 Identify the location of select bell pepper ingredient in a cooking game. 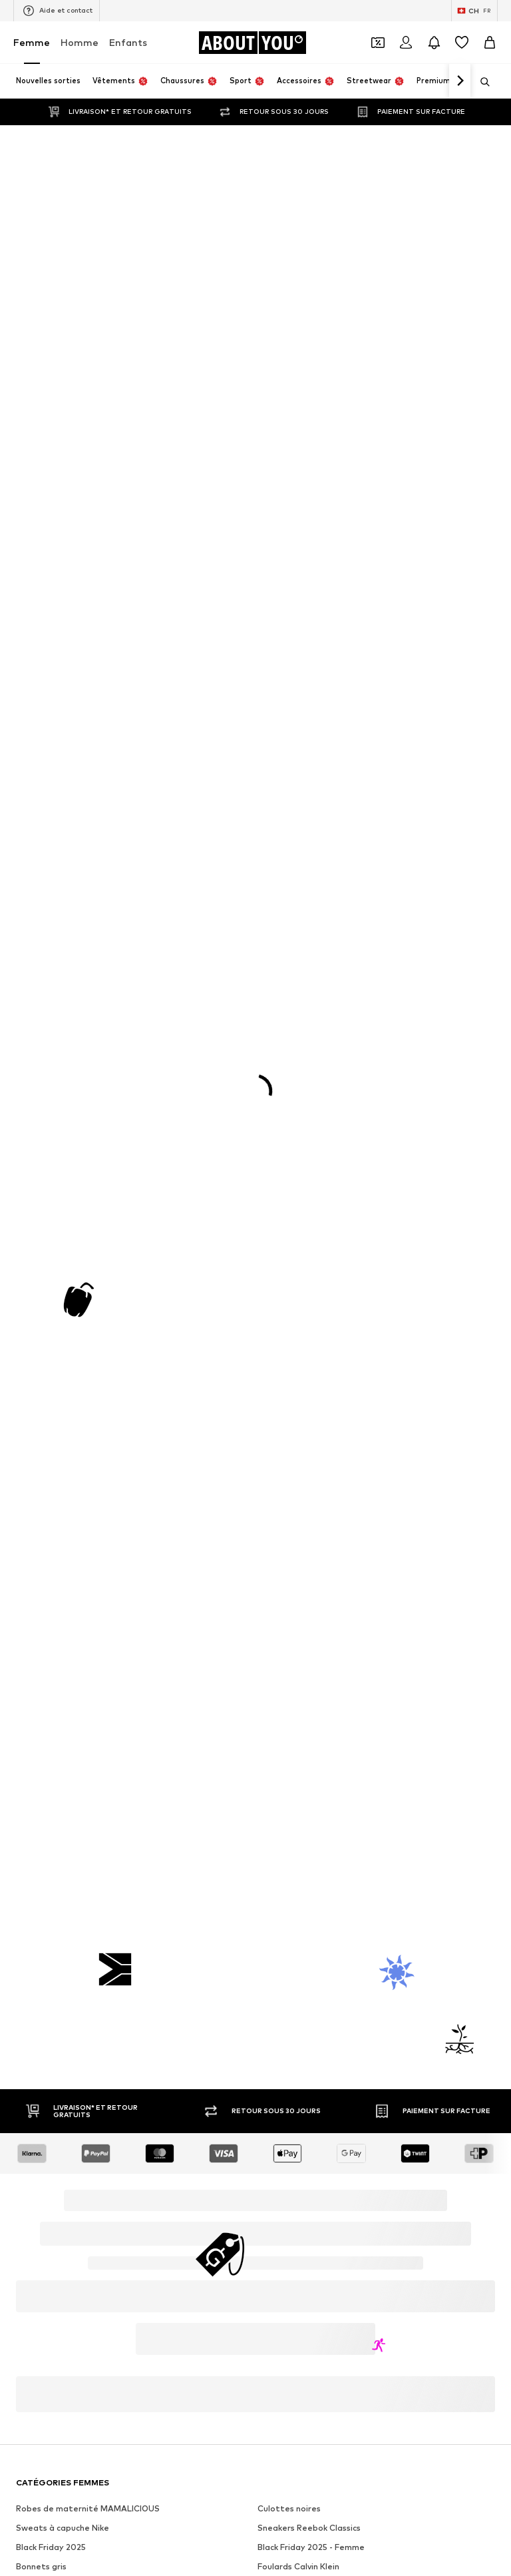
(79, 1299).